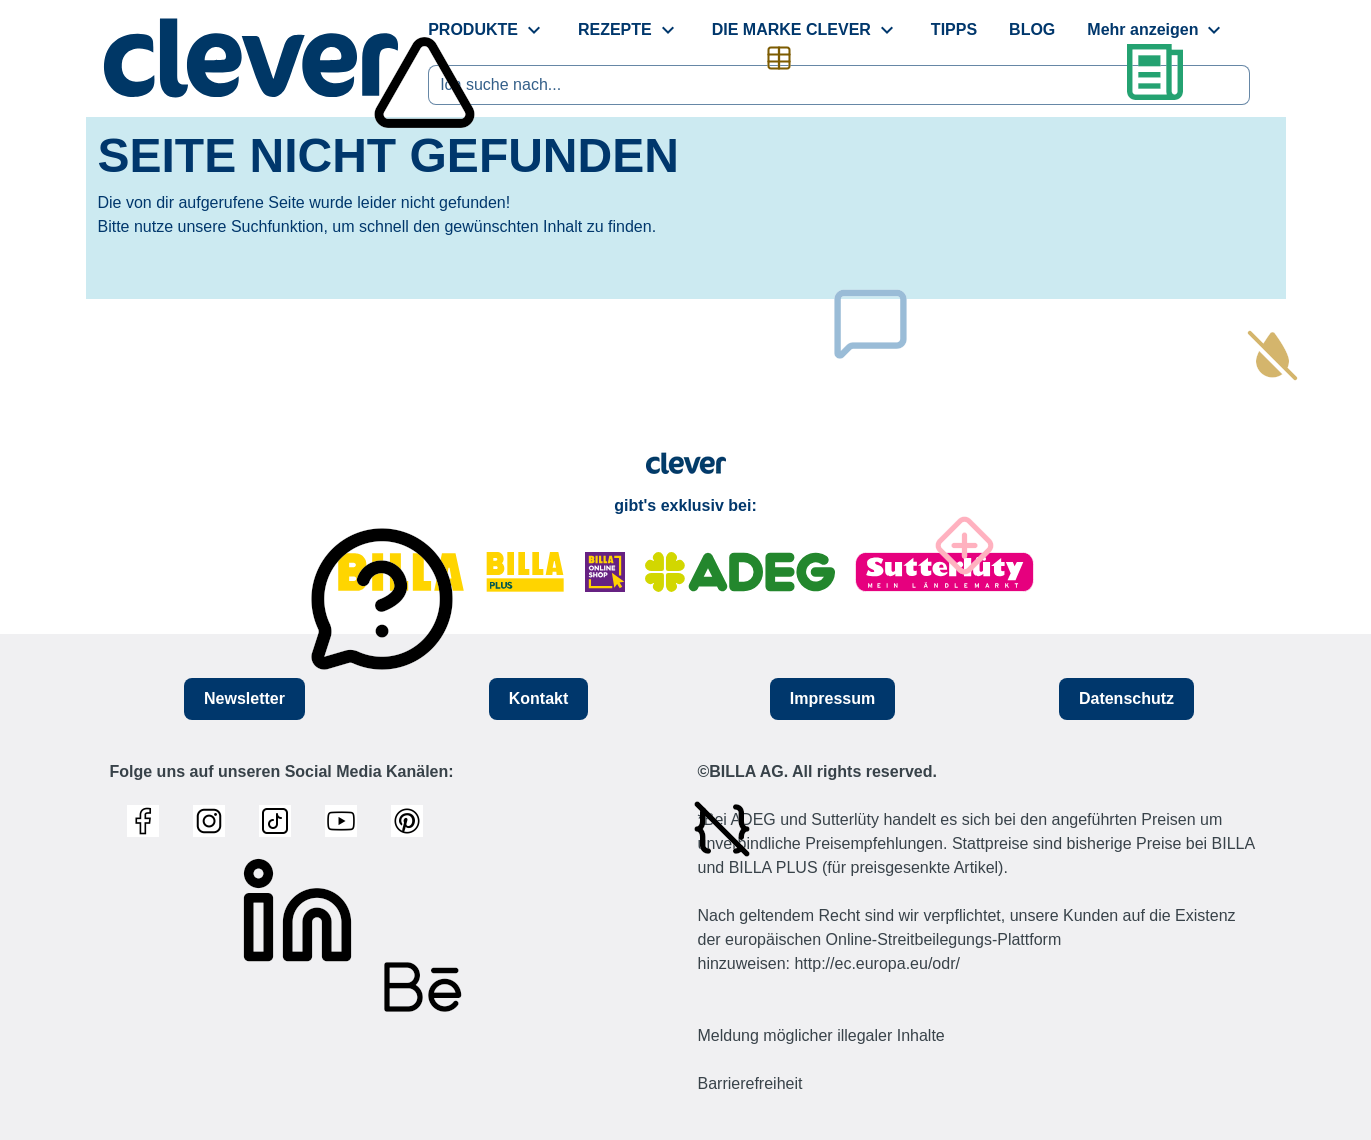 The image size is (1371, 1140). What do you see at coordinates (424, 82) in the screenshot?
I see `play or start media content` at bounding box center [424, 82].